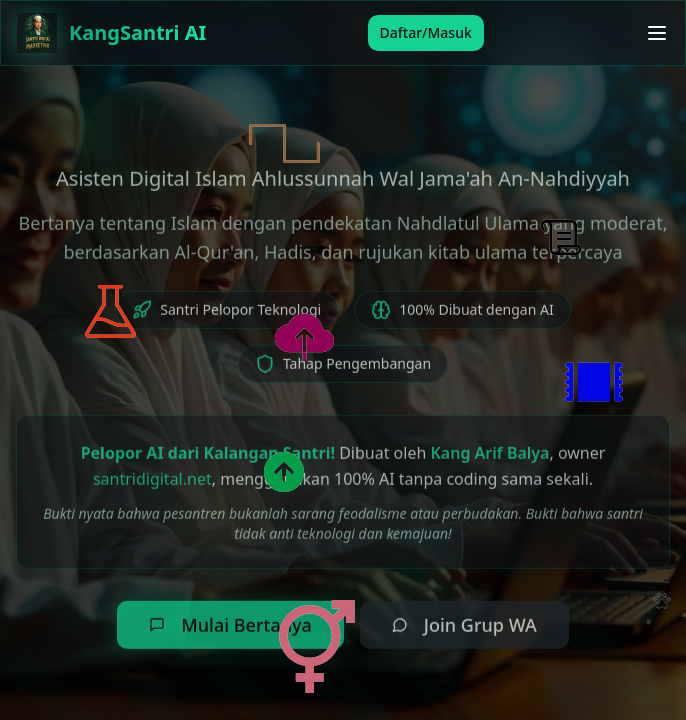 The height and width of the screenshot is (720, 686). What do you see at coordinates (110, 312) in the screenshot?
I see `access laboratory or science features` at bounding box center [110, 312].